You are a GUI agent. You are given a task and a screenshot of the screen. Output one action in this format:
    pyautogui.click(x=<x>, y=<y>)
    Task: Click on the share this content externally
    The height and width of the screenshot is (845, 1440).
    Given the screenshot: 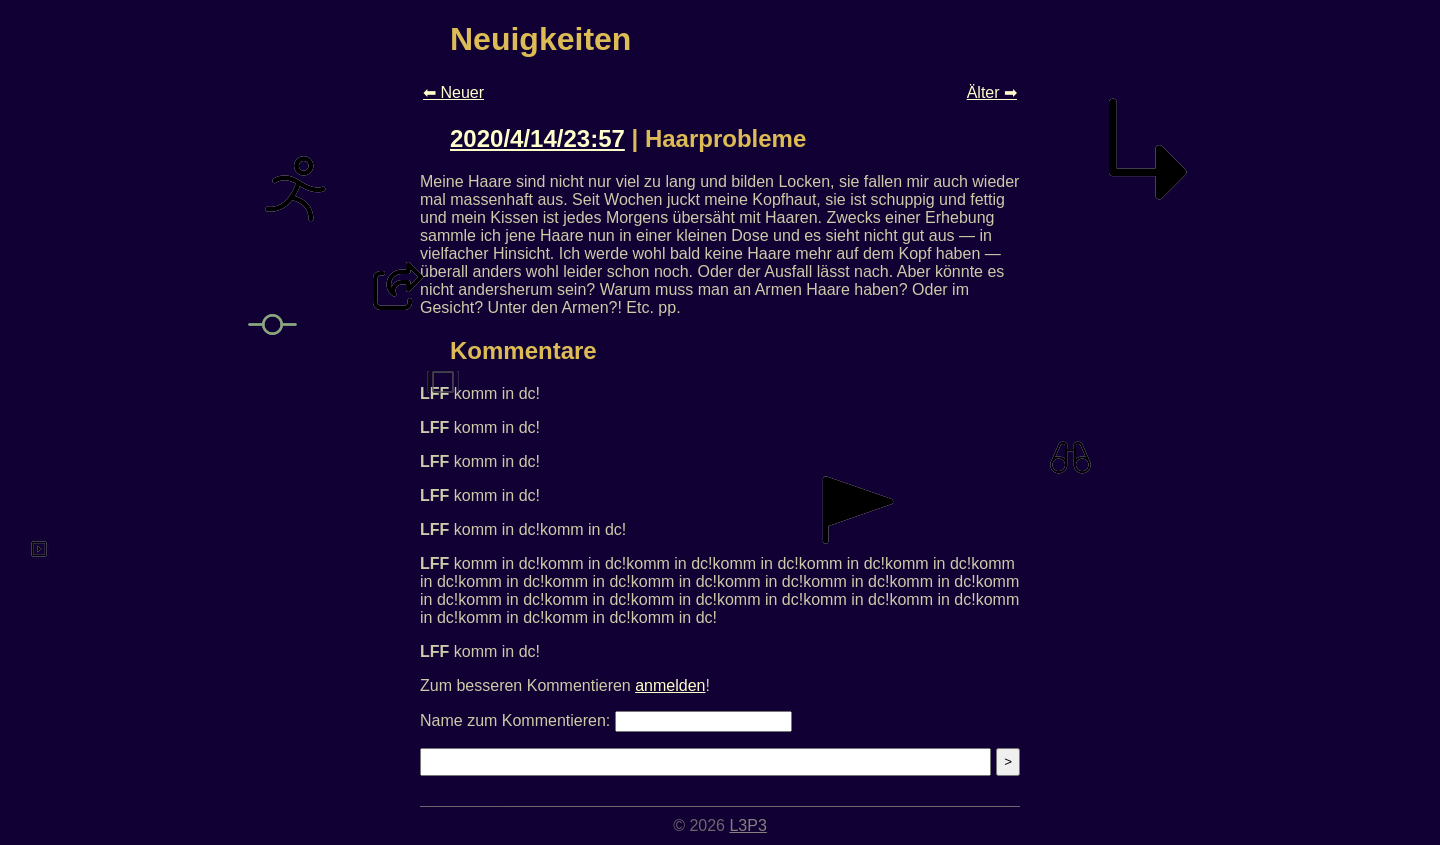 What is the action you would take?
    pyautogui.click(x=397, y=286)
    